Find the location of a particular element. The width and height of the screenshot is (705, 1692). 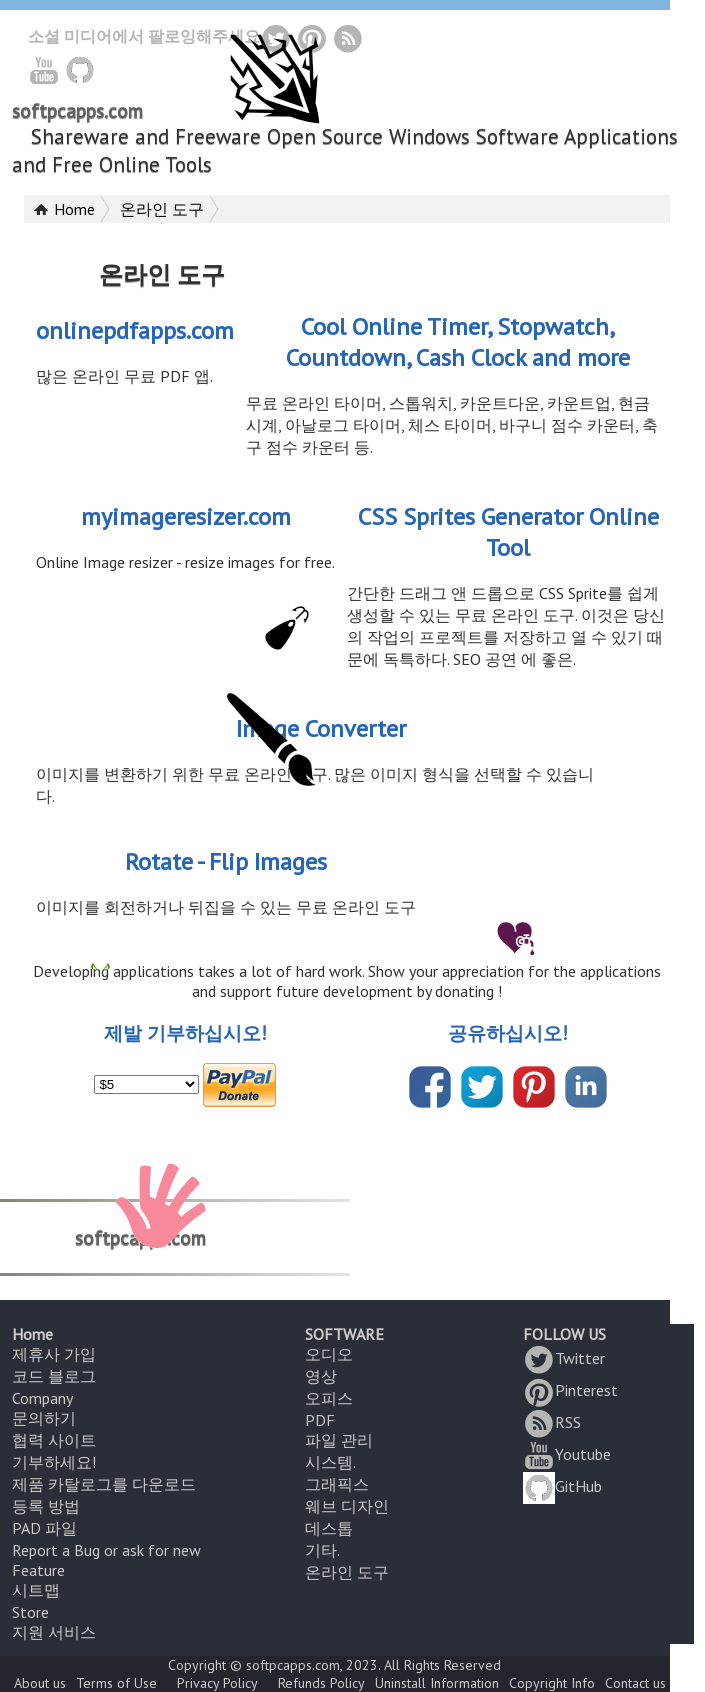

activate charged arrow ability is located at coordinates (275, 79).